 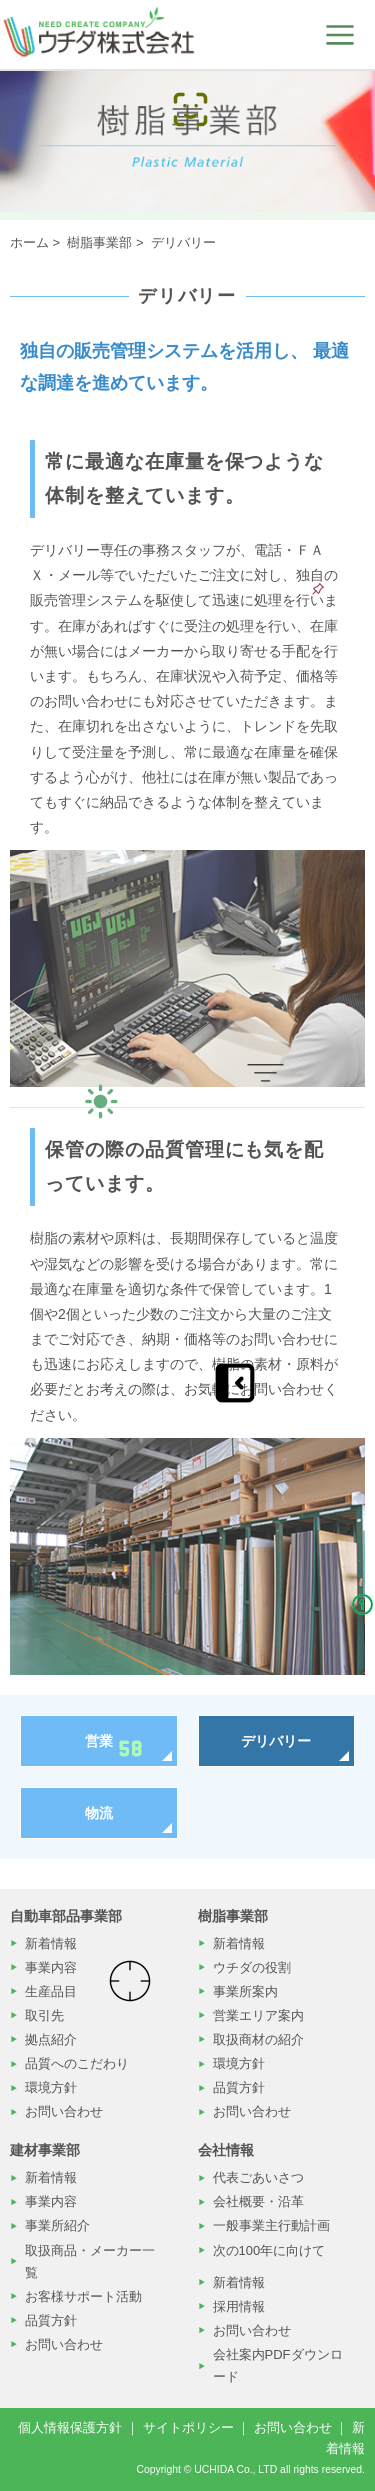 What do you see at coordinates (190, 109) in the screenshot?
I see `authenticate with face id` at bounding box center [190, 109].